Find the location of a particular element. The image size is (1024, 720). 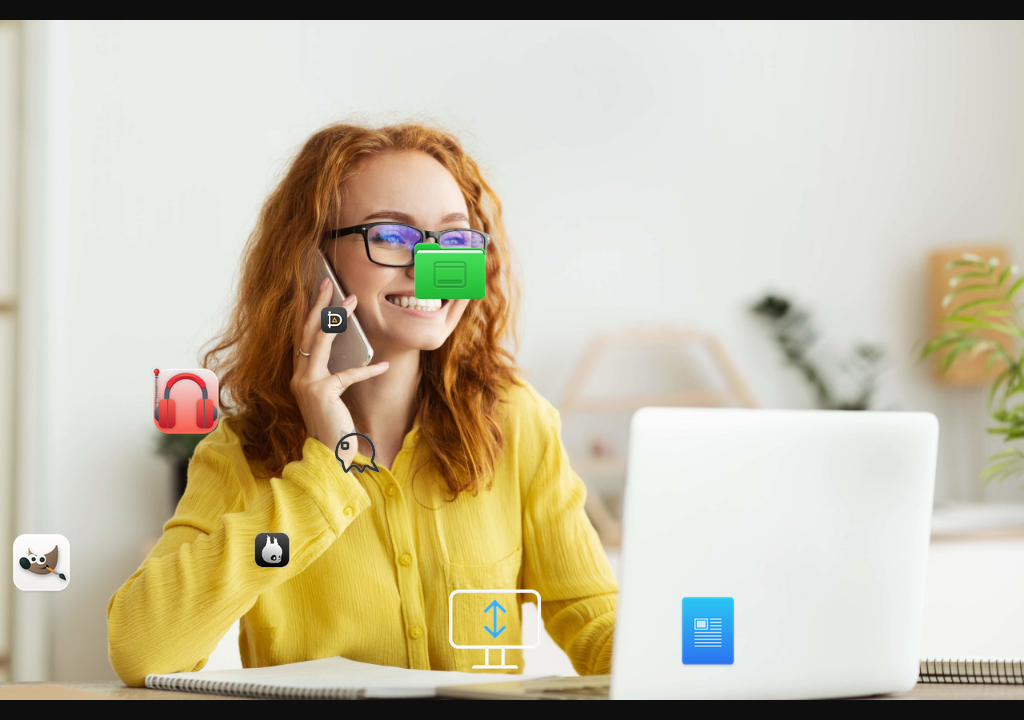

microsoft word template file is located at coordinates (708, 632).